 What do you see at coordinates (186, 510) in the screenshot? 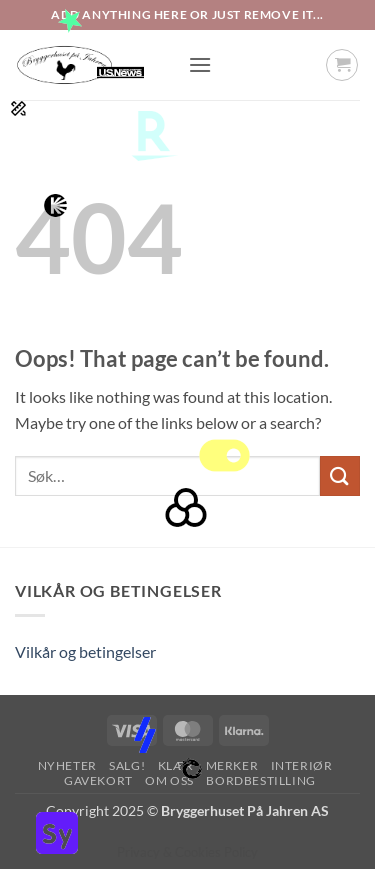
I see `adjust color filter settings` at bounding box center [186, 510].